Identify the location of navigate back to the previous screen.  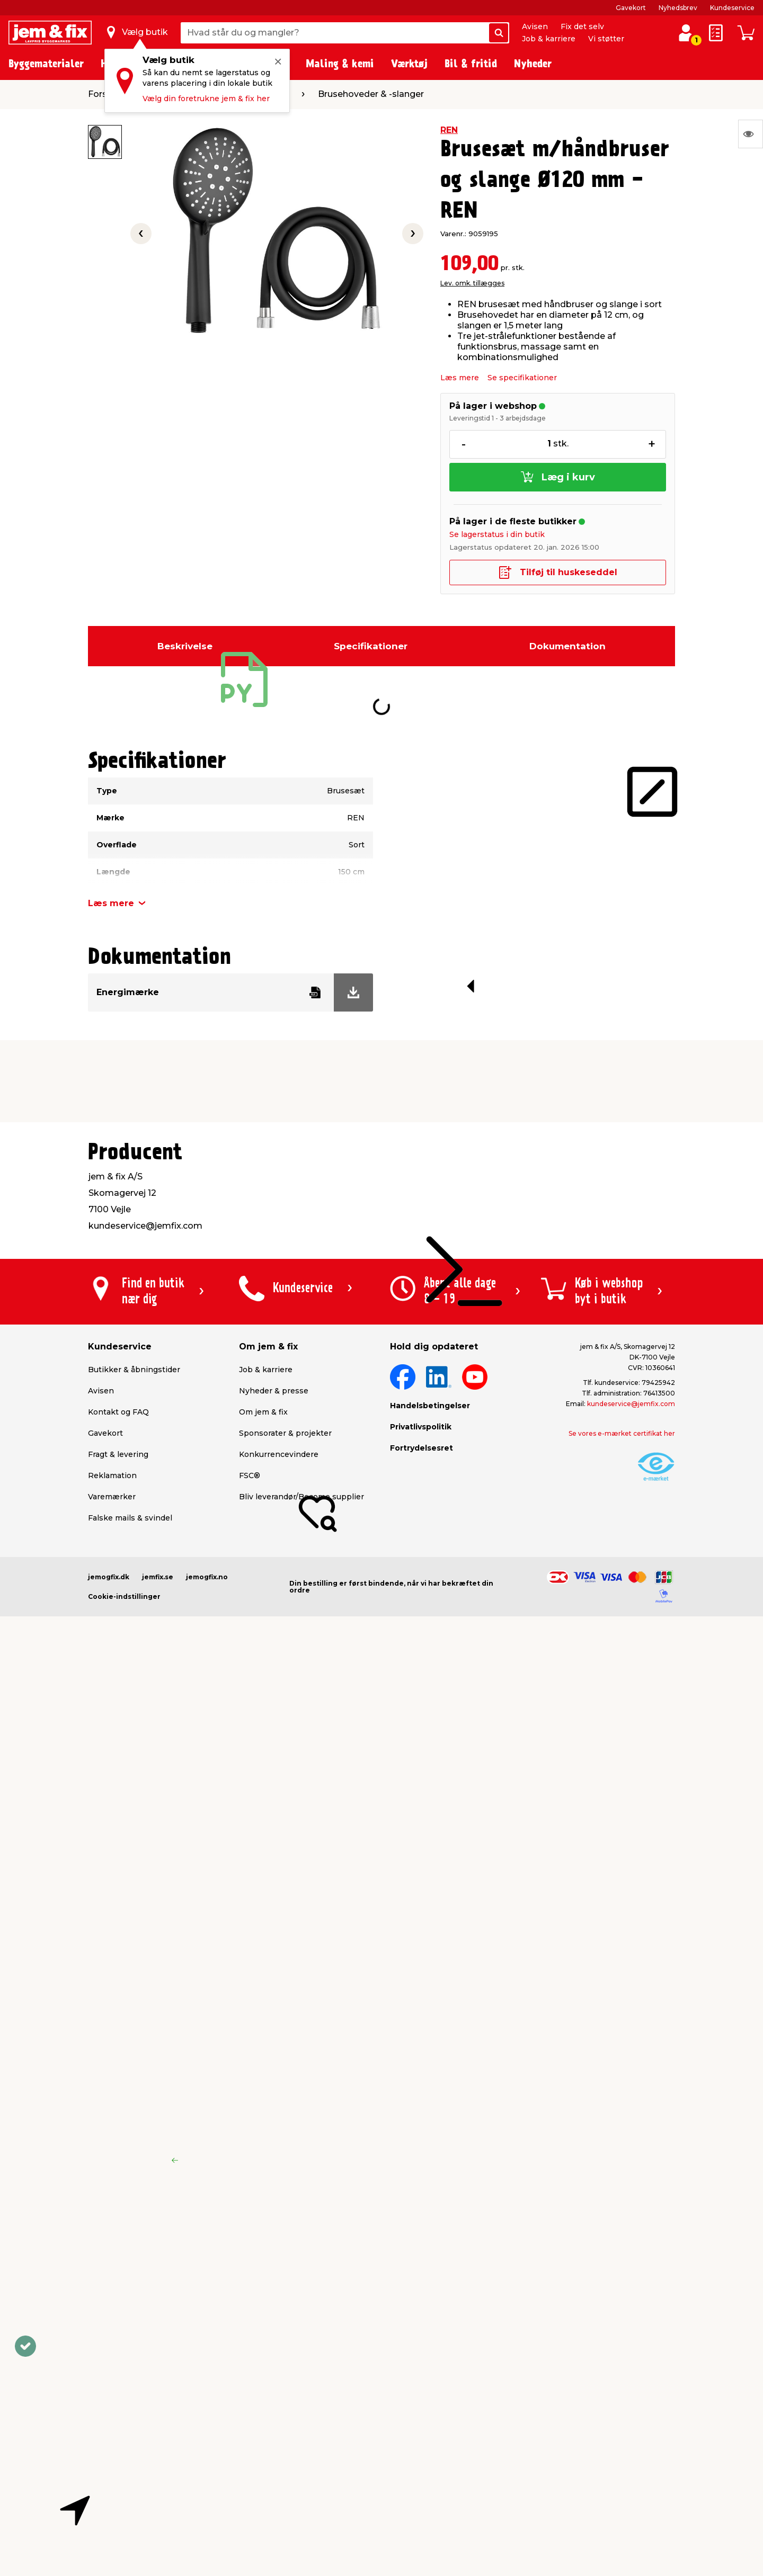
(471, 986).